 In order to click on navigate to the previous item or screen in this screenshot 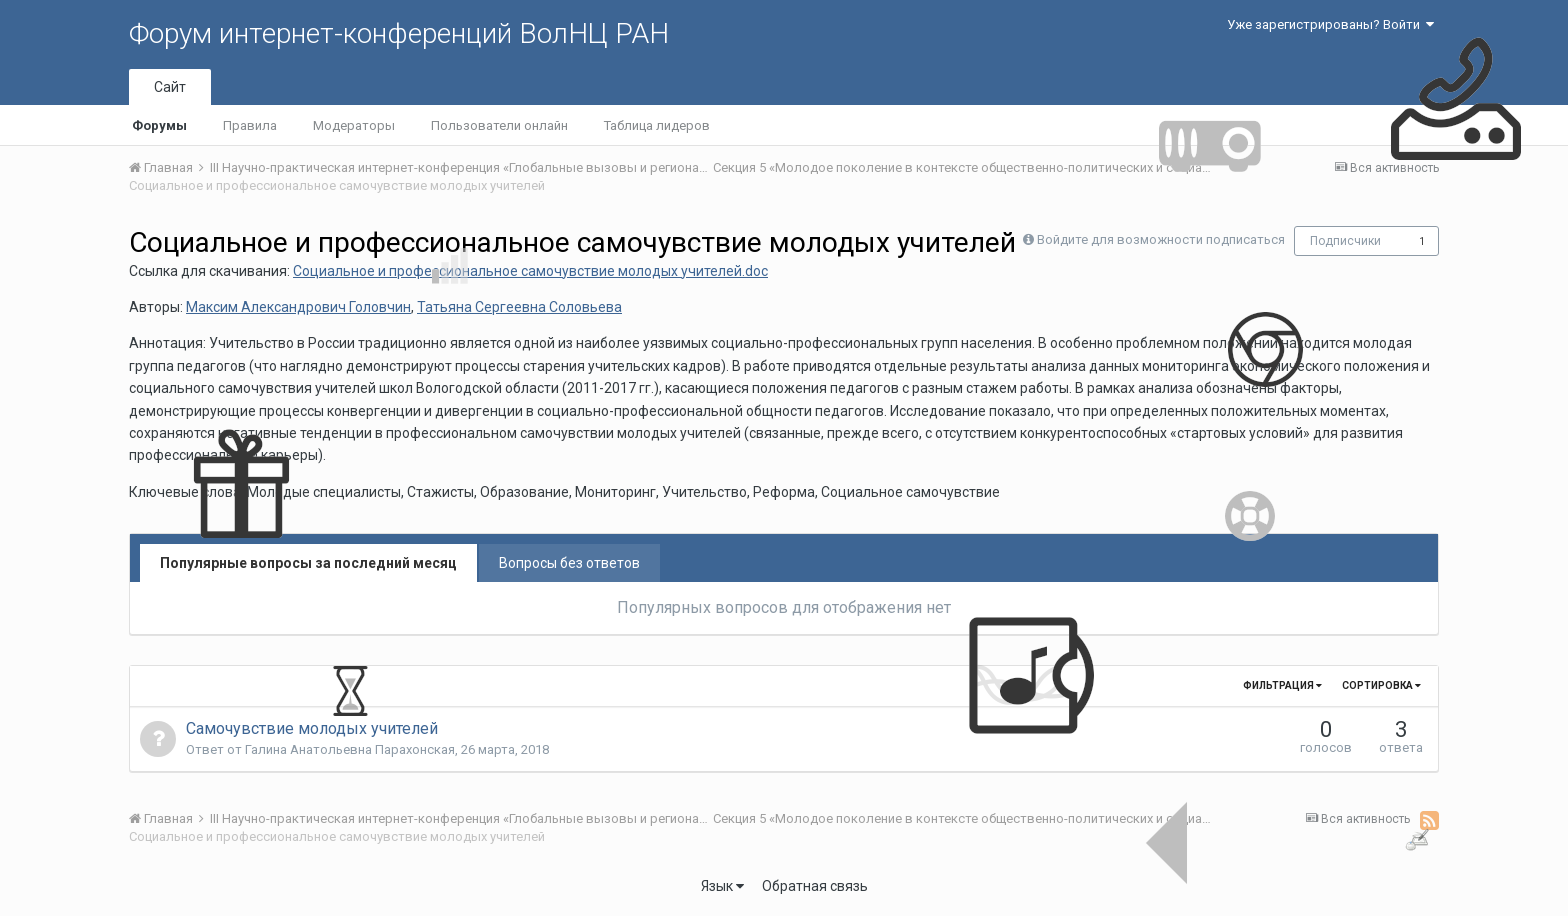, I will do `click(1170, 843)`.